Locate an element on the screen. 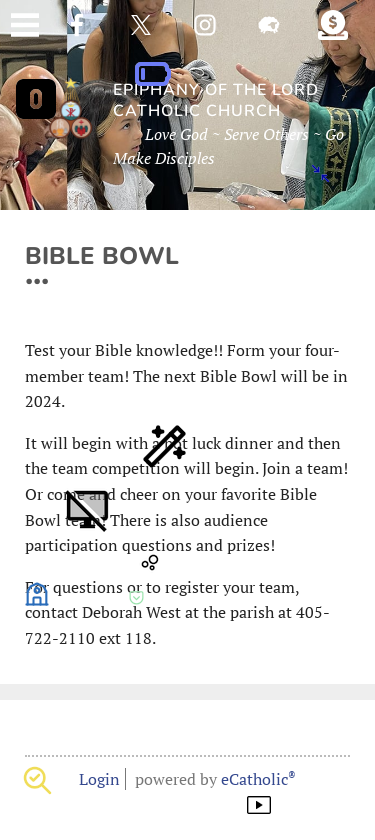 The image size is (375, 840). play a video is located at coordinates (259, 805).